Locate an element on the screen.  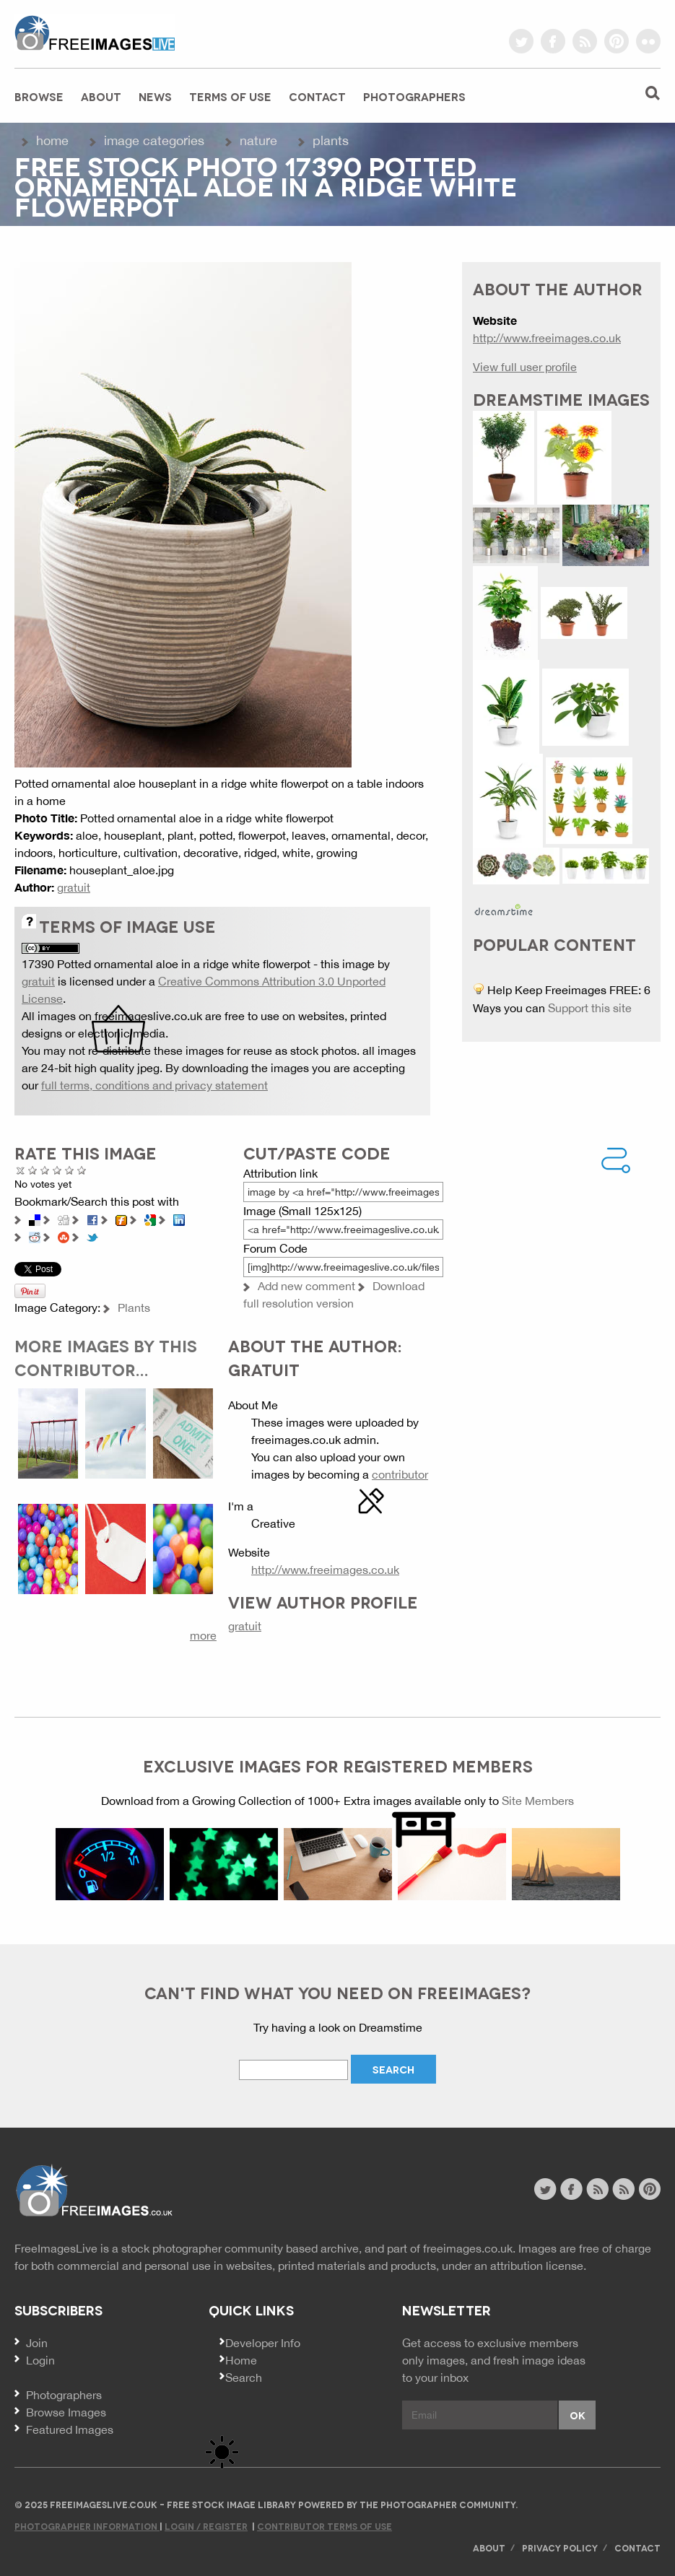
view or edit a route path is located at coordinates (616, 1159).